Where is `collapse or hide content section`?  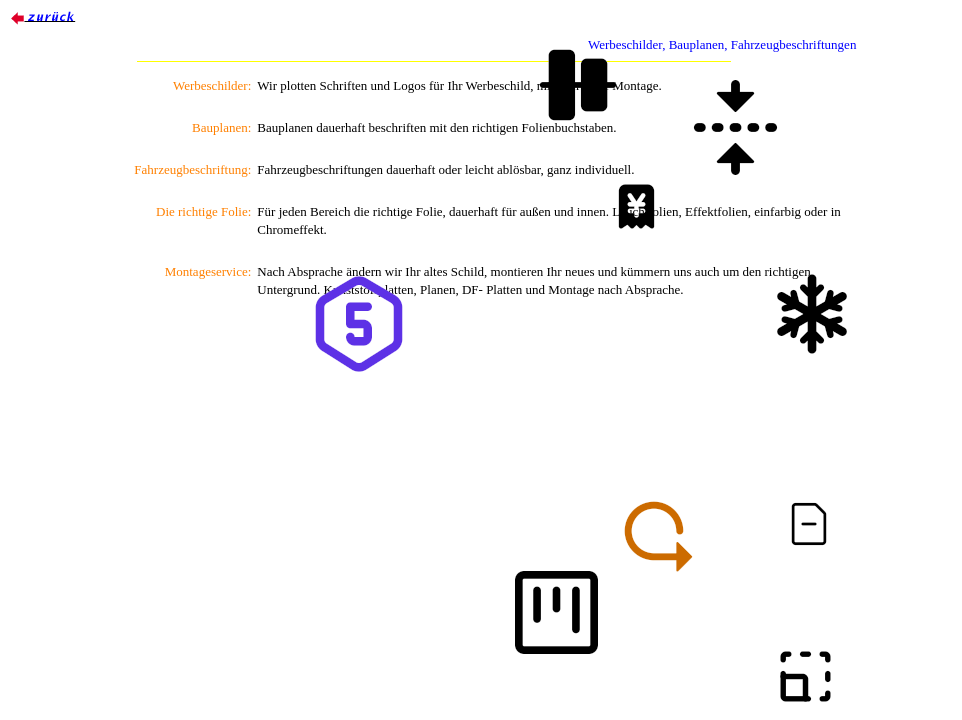 collapse or hide content section is located at coordinates (735, 127).